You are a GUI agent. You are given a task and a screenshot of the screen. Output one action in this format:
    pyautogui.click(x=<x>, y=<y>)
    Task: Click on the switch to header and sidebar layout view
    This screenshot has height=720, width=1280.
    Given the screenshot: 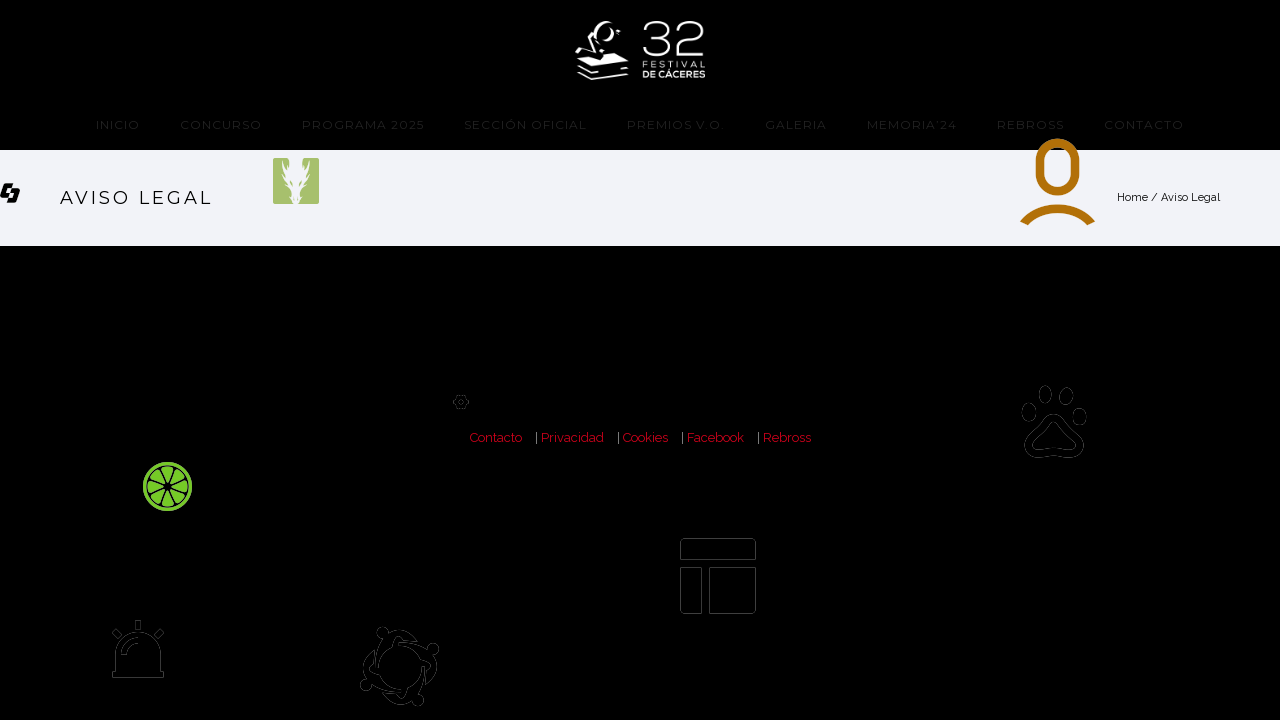 What is the action you would take?
    pyautogui.click(x=718, y=576)
    